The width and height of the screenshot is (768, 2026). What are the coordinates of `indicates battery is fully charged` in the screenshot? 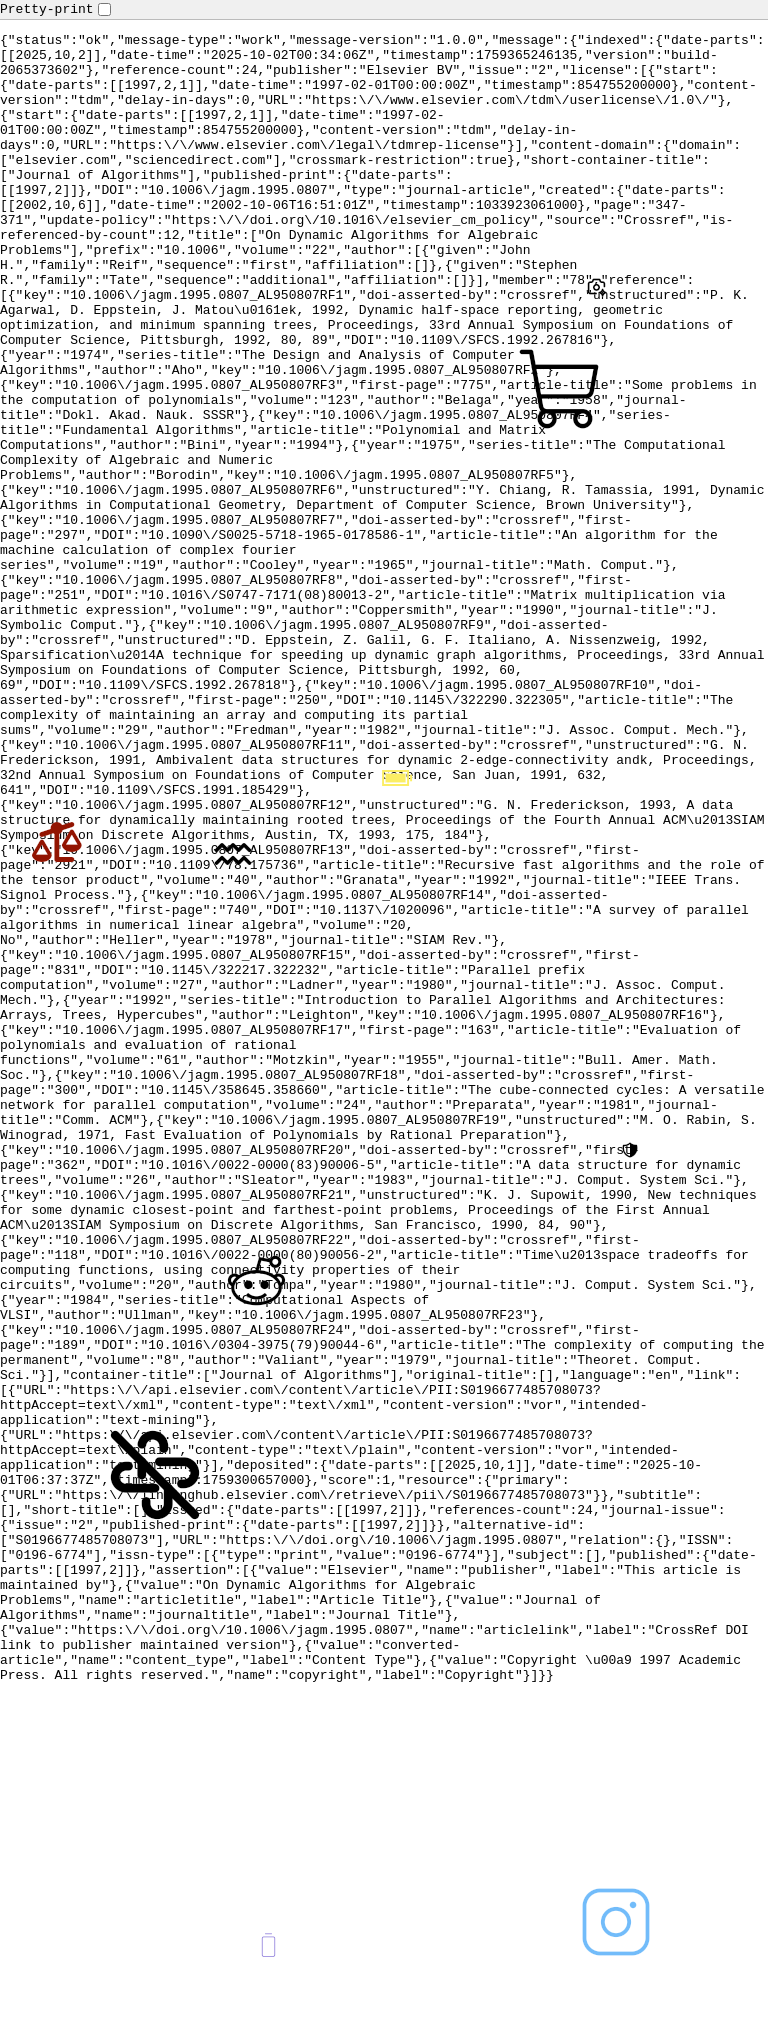 It's located at (397, 778).